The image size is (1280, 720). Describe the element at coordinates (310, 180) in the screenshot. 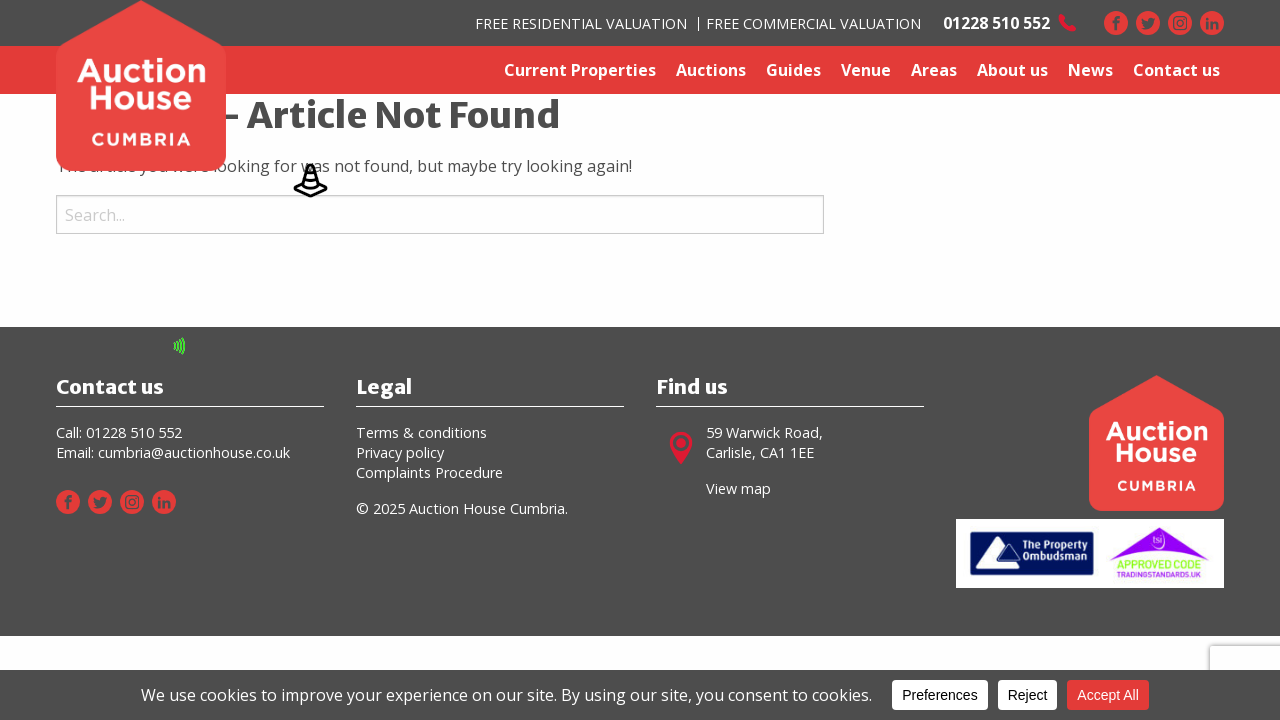

I see `indicates an area under construction or maintenance` at that location.